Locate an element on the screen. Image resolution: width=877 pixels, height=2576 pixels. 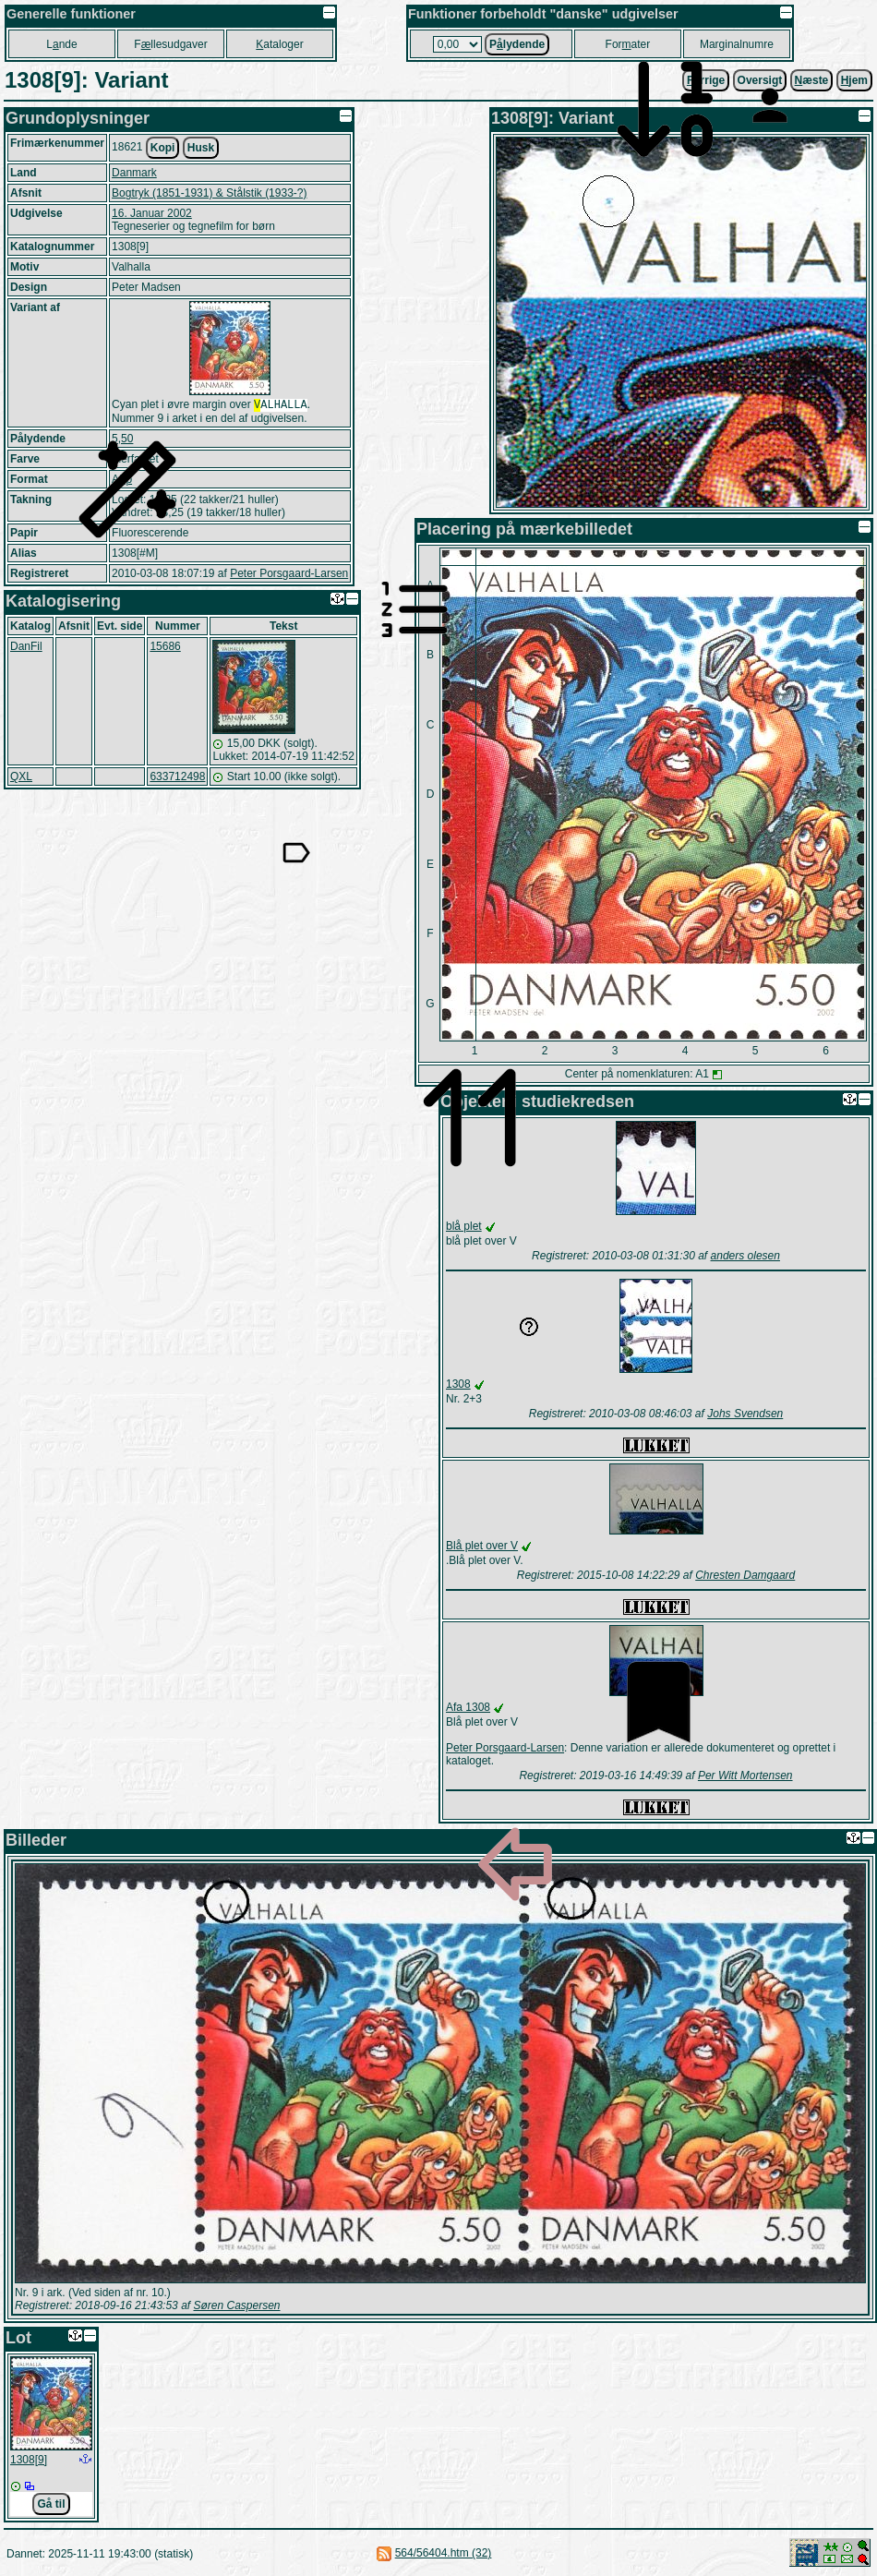
create a numbered list is located at coordinates (416, 609).